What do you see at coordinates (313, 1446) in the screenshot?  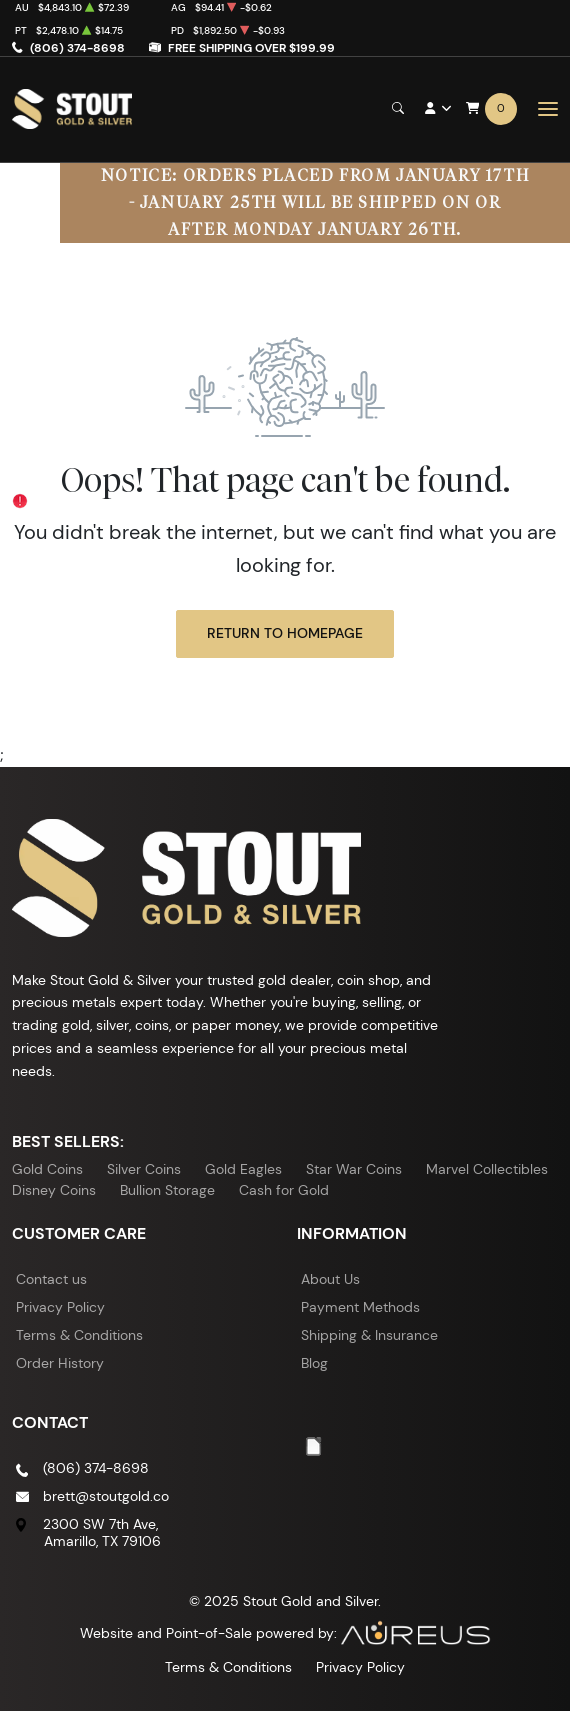 I see `open libreoffice start center` at bounding box center [313, 1446].